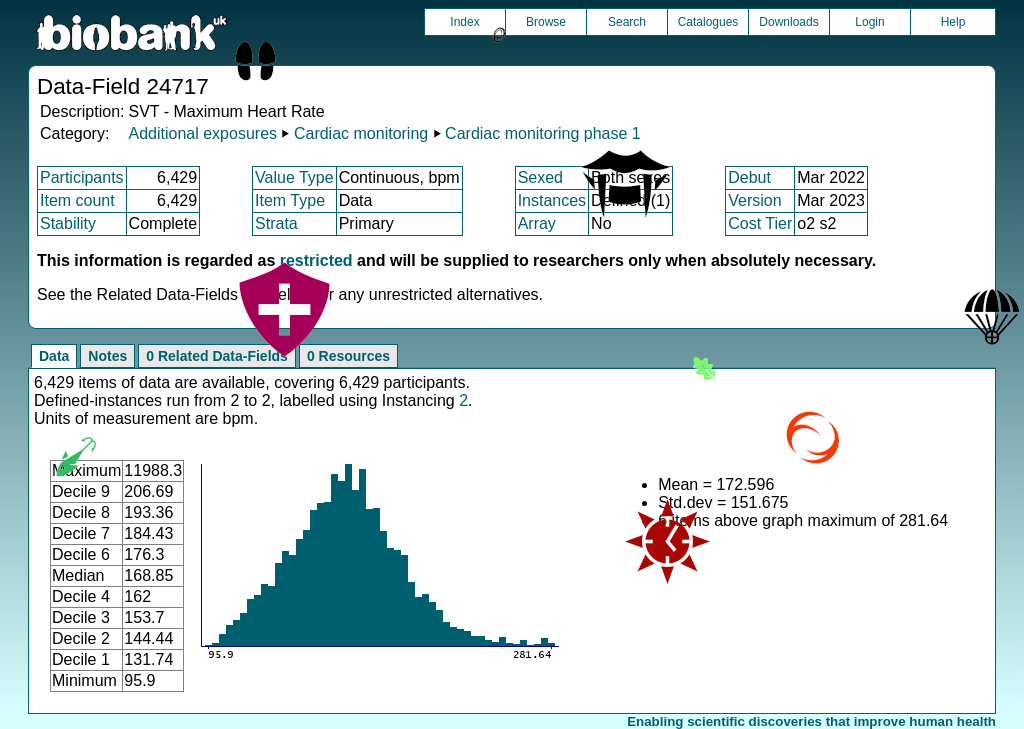 This screenshot has width=1024, height=729. I want to click on view or set sun-based time settings, so click(667, 541).